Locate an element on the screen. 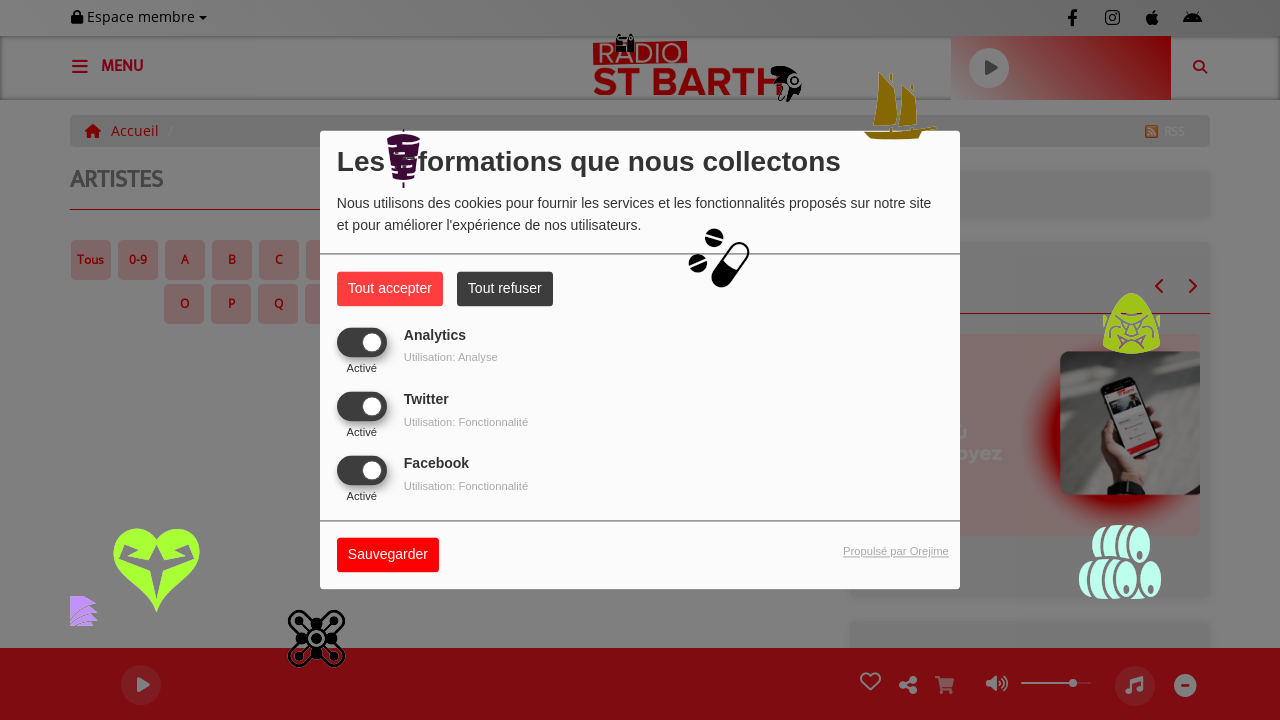 The image size is (1280, 720). centaur or mythical creature health indicator is located at coordinates (156, 570).